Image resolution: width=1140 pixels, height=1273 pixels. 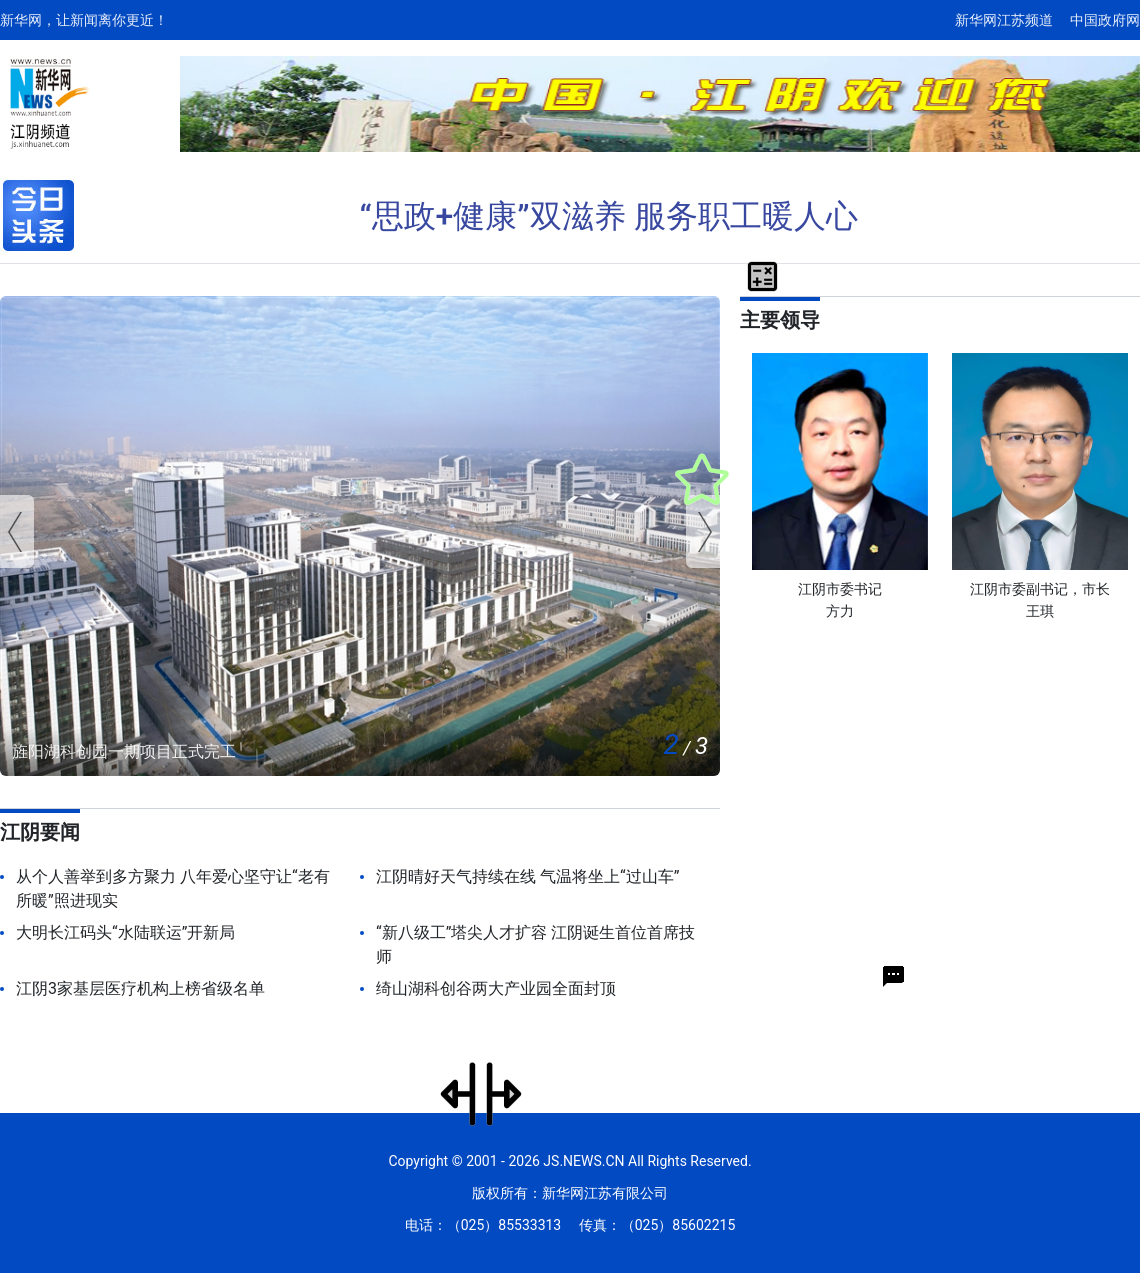 What do you see at coordinates (702, 480) in the screenshot?
I see `add to favorites` at bounding box center [702, 480].